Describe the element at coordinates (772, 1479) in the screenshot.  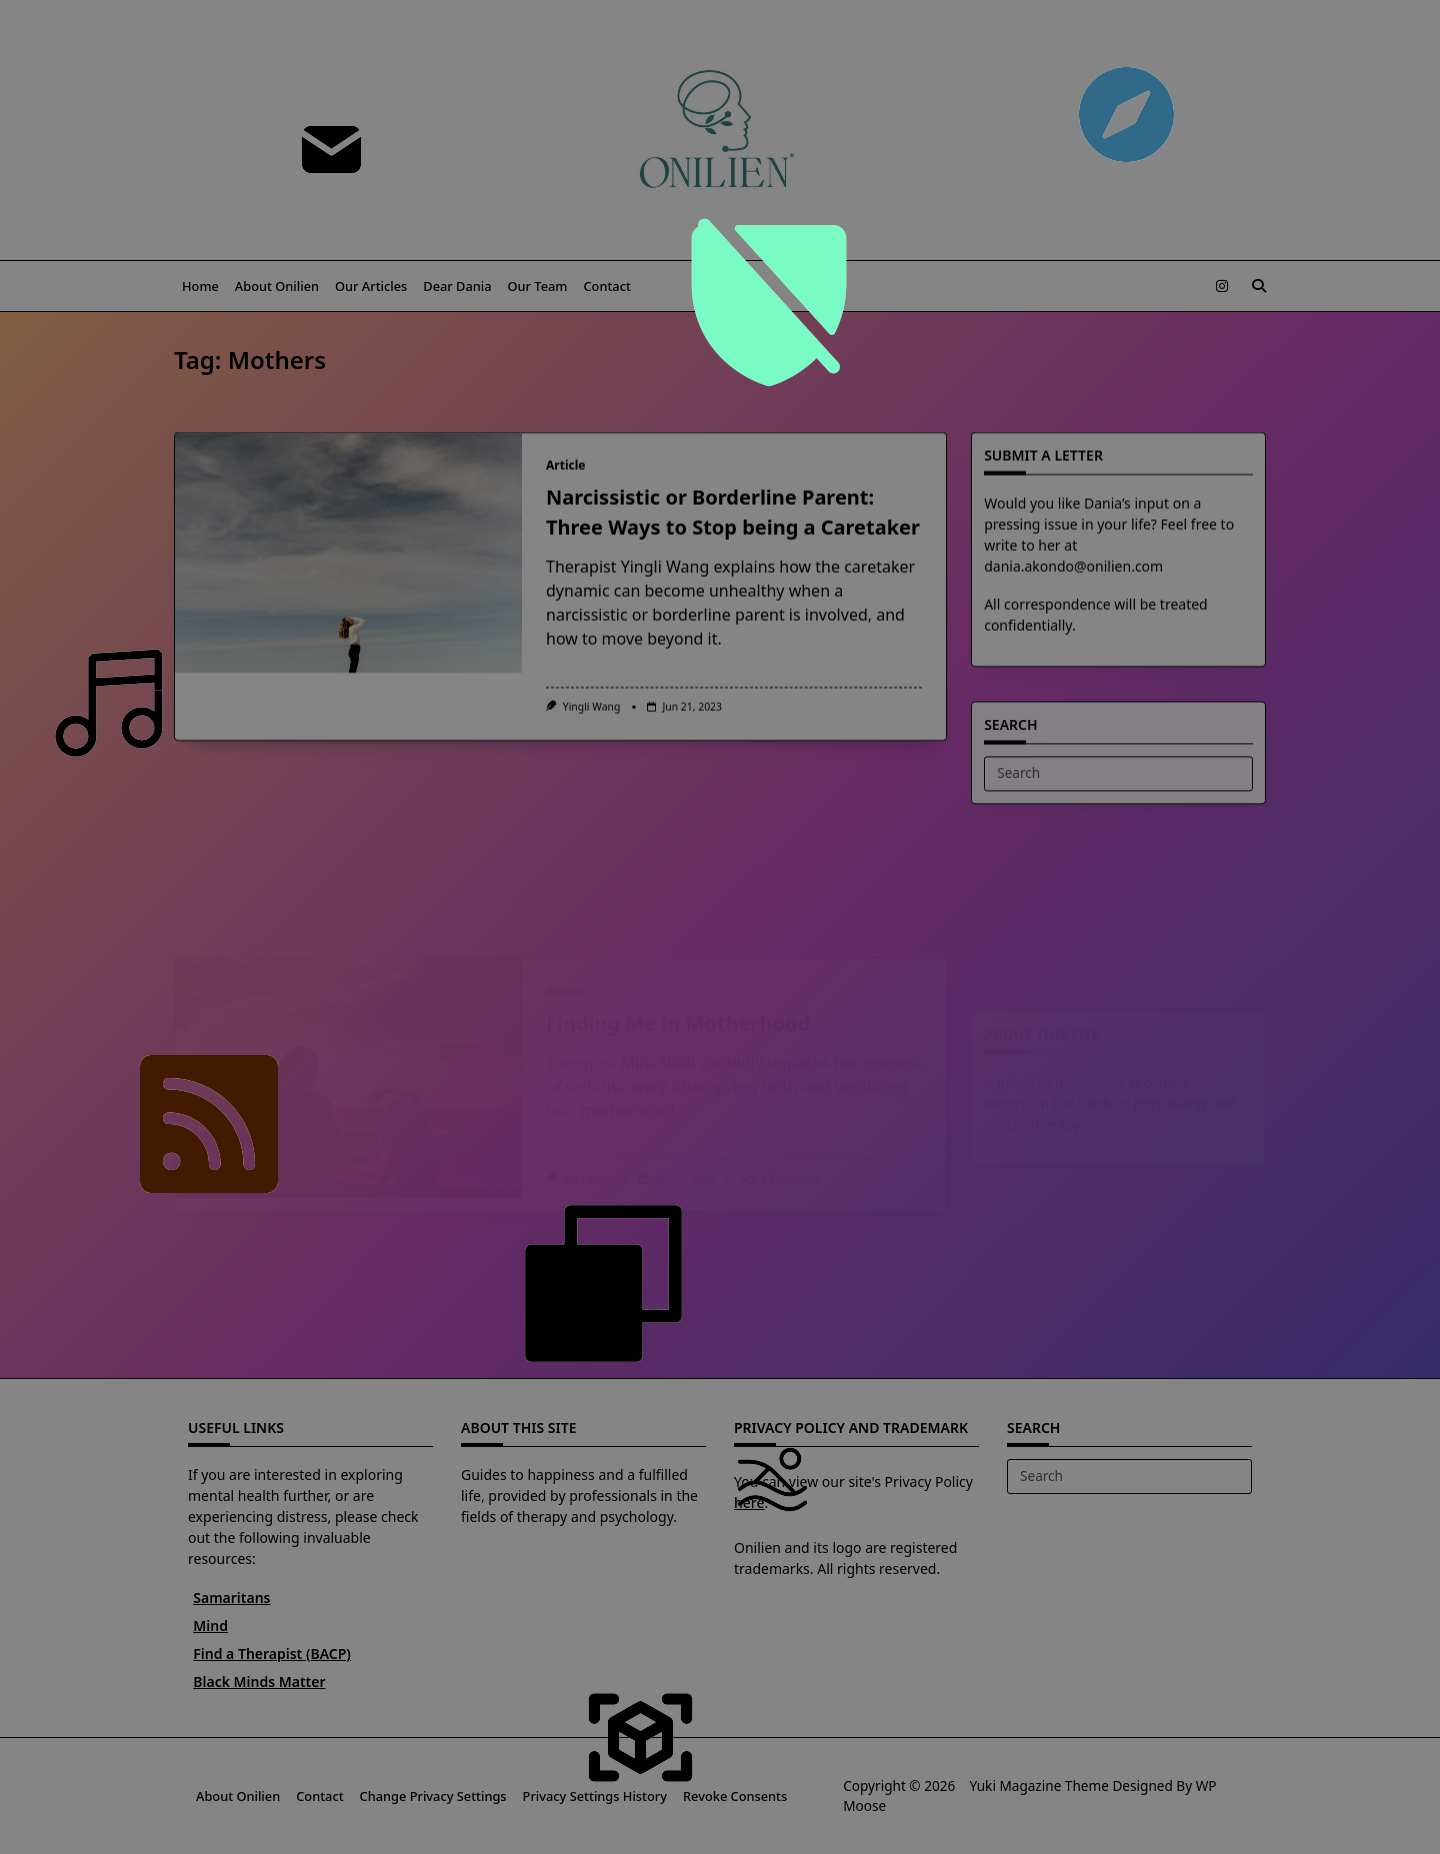
I see `access swimming or aquatic activities` at that location.